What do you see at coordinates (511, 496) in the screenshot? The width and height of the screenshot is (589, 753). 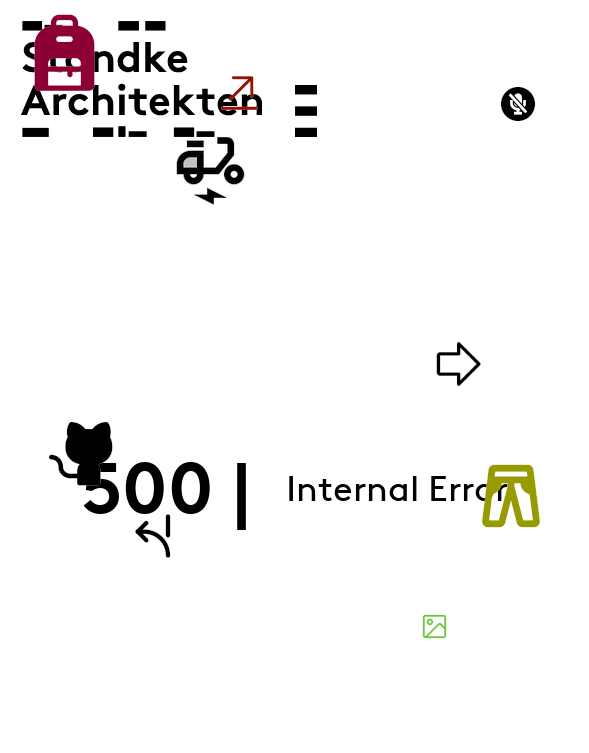 I see `browse pants or bottoms category` at bounding box center [511, 496].